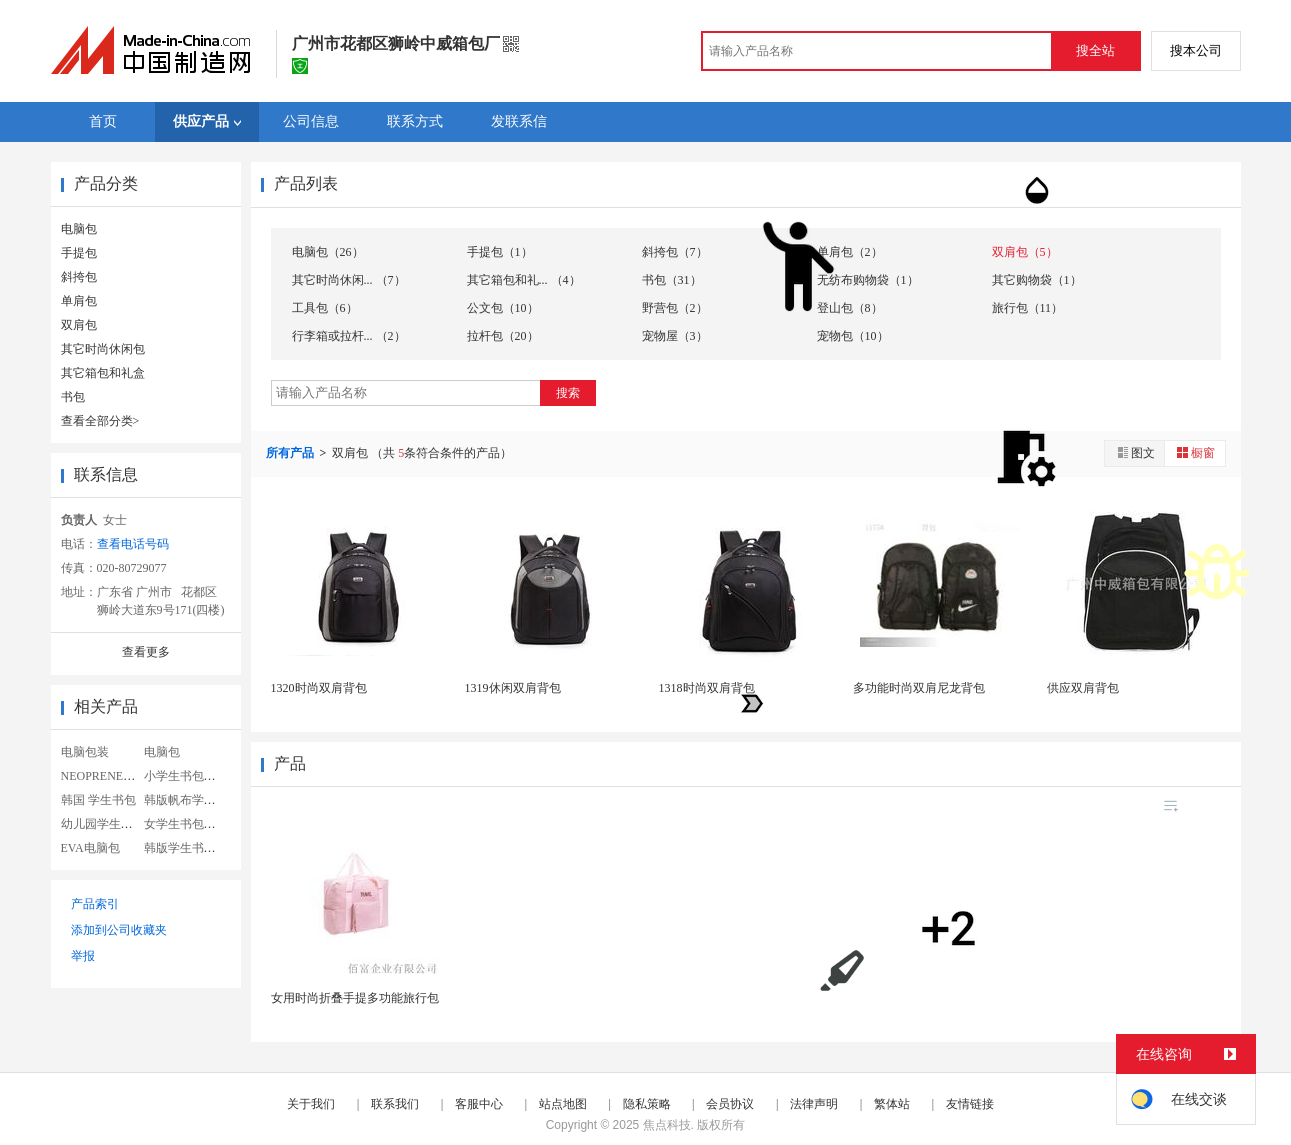 The image size is (1291, 1145). What do you see at coordinates (948, 929) in the screenshot?
I see `increase exposure by 2 stops in photo editing` at bounding box center [948, 929].